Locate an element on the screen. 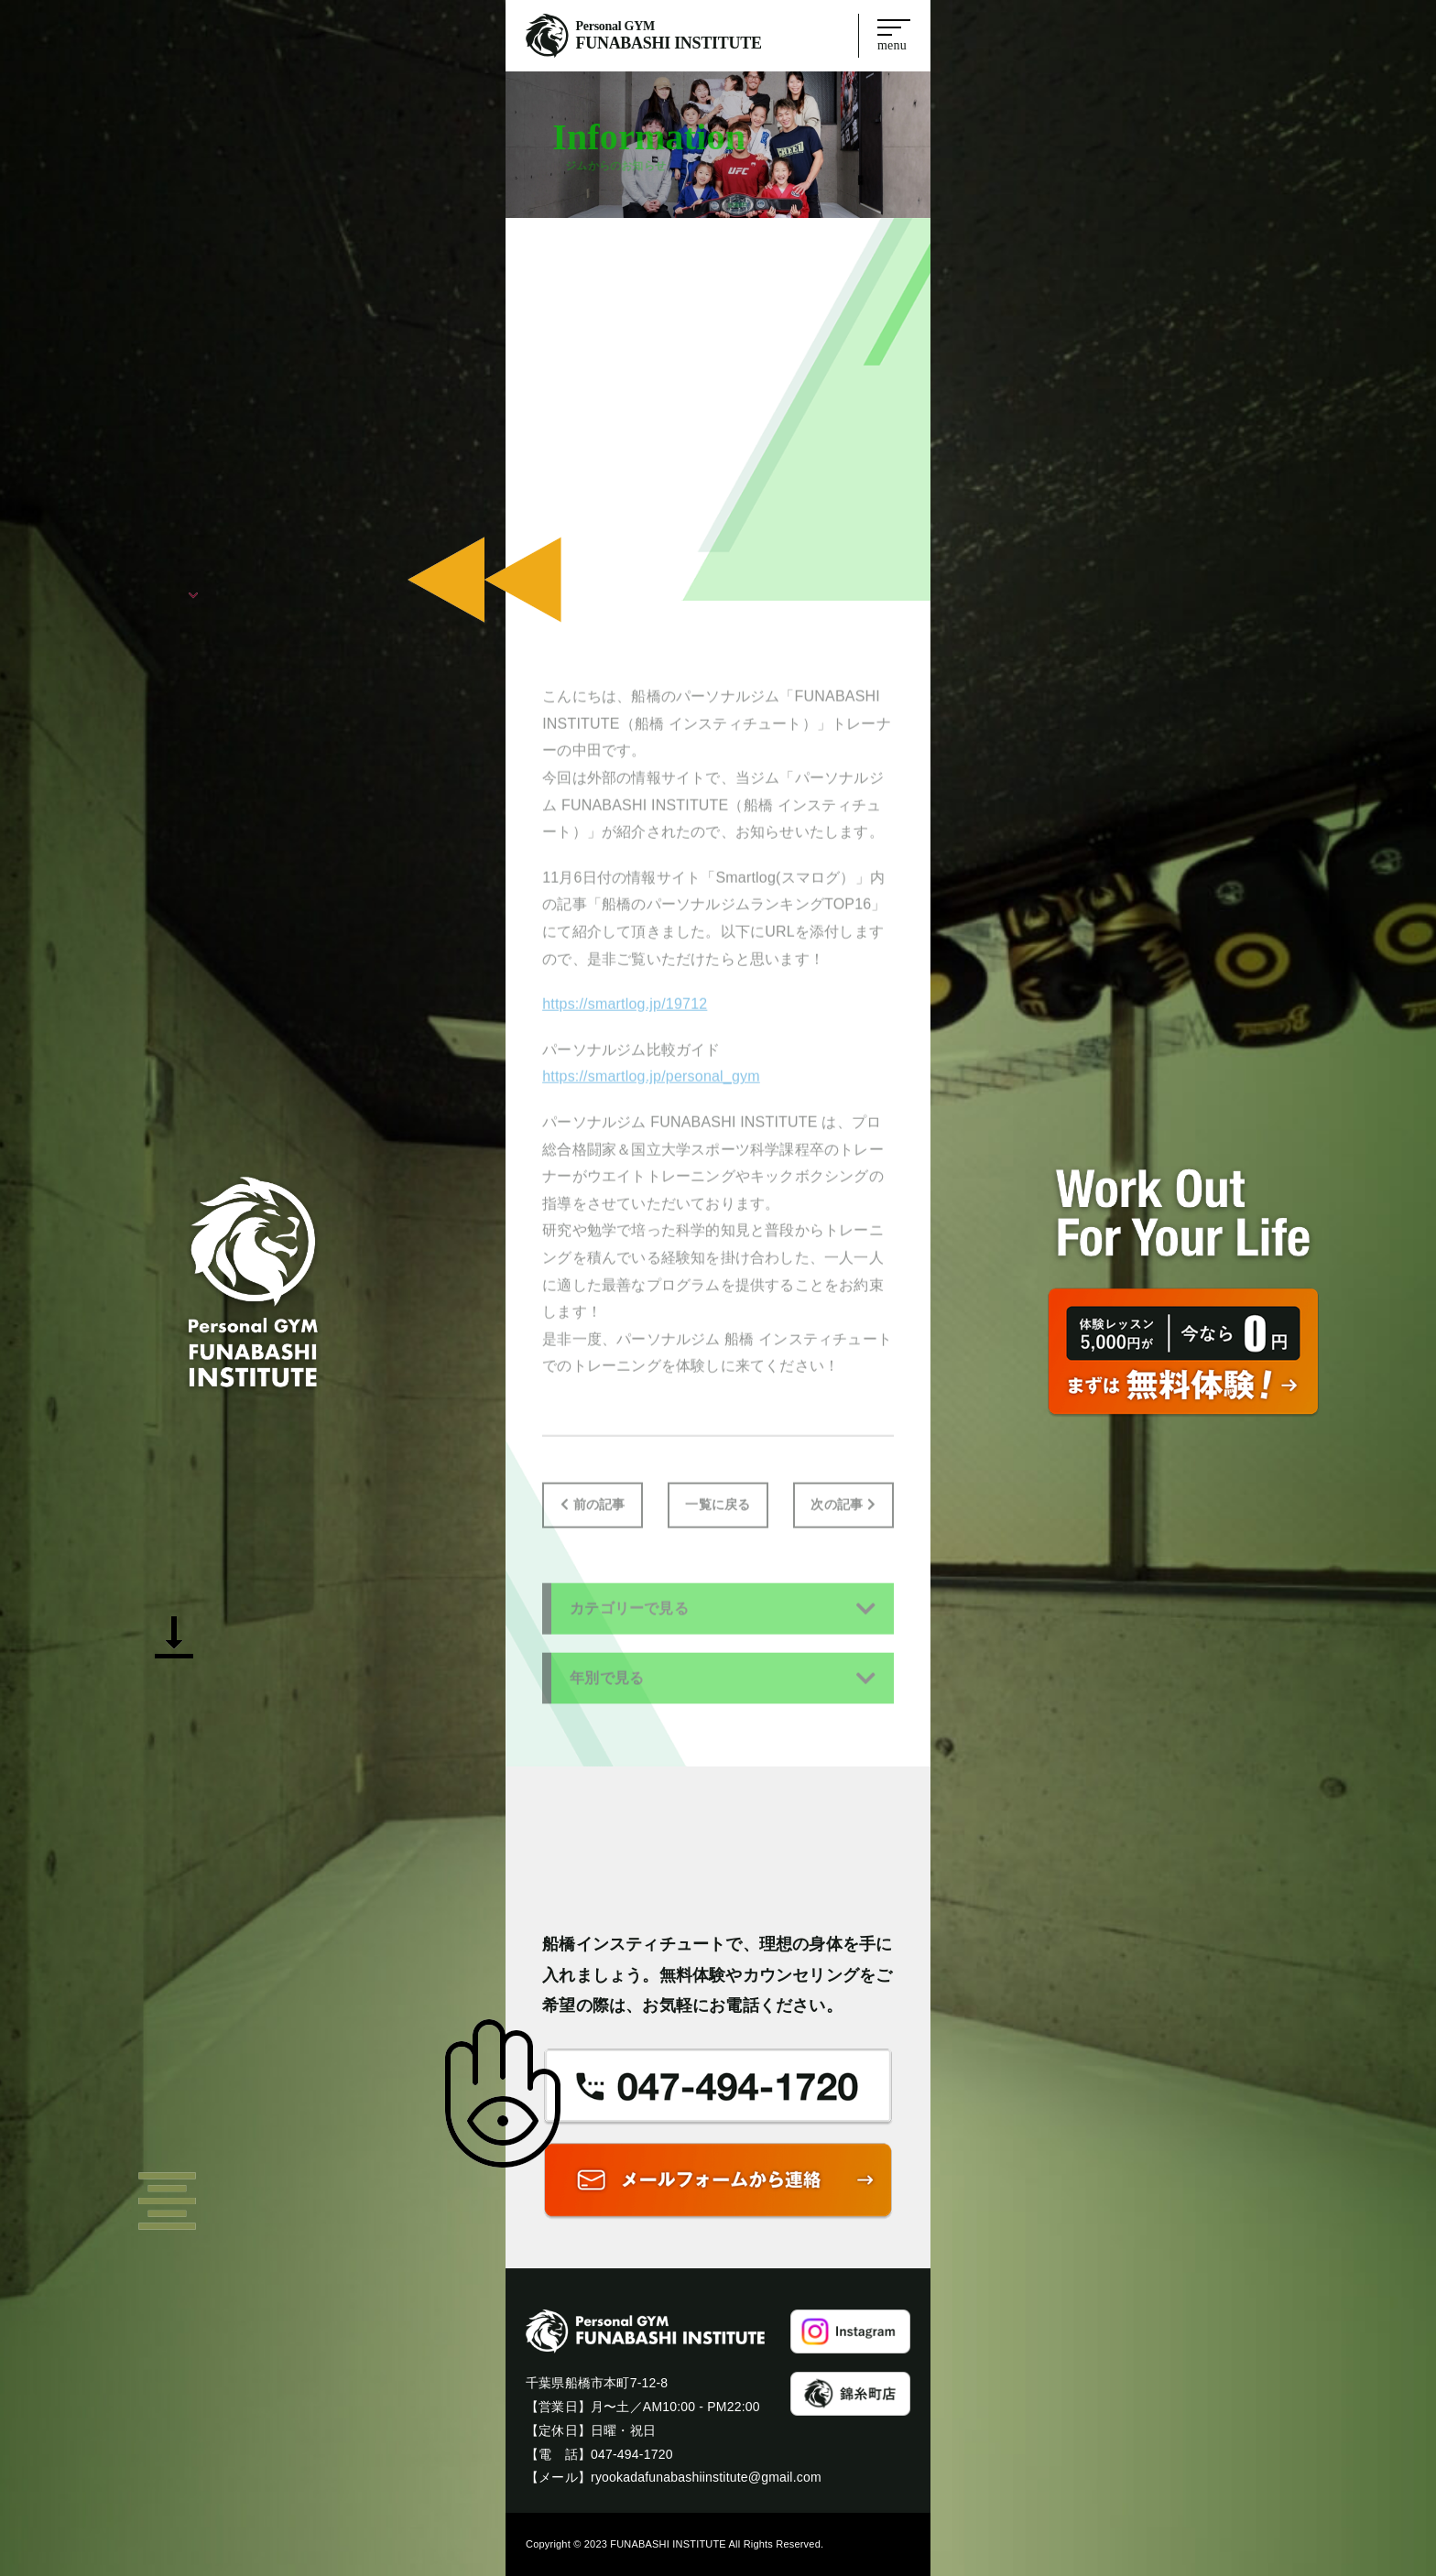 Image resolution: width=1436 pixels, height=2576 pixels. expand a dropdown menu is located at coordinates (193, 595).